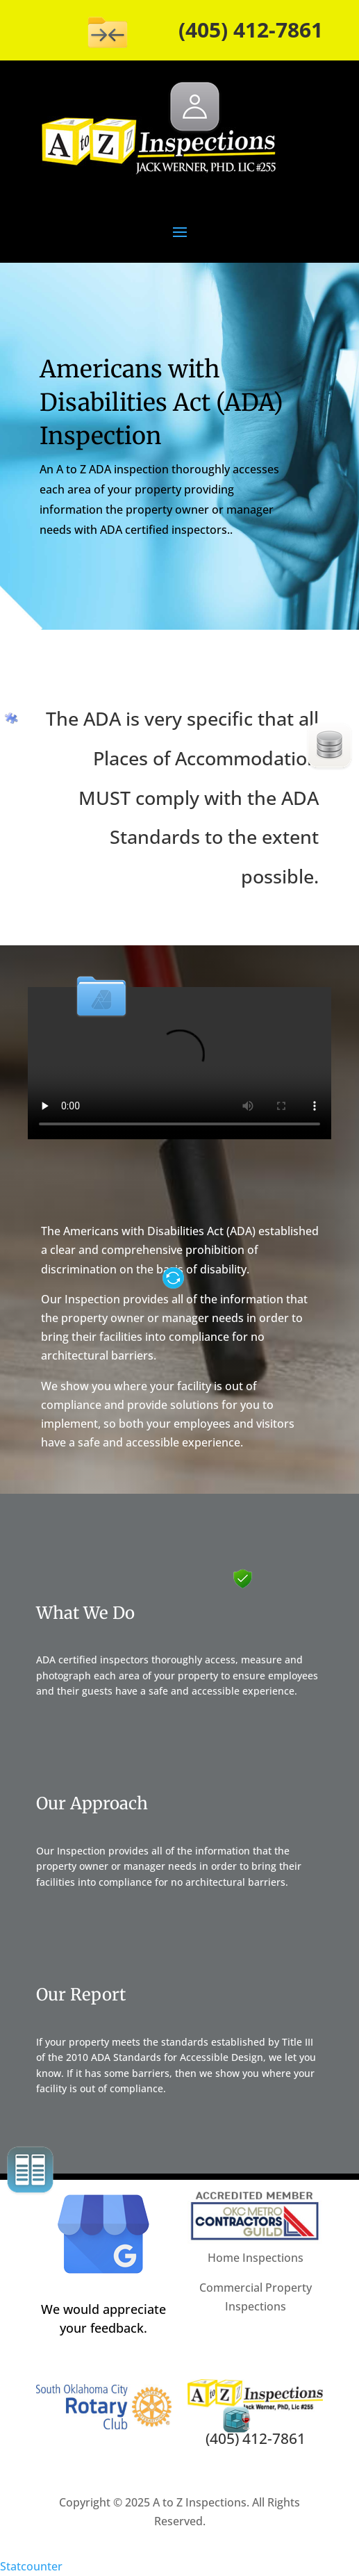 This screenshot has width=359, height=2576. Describe the element at coordinates (30, 2169) in the screenshot. I see `open progress tracking app` at that location.